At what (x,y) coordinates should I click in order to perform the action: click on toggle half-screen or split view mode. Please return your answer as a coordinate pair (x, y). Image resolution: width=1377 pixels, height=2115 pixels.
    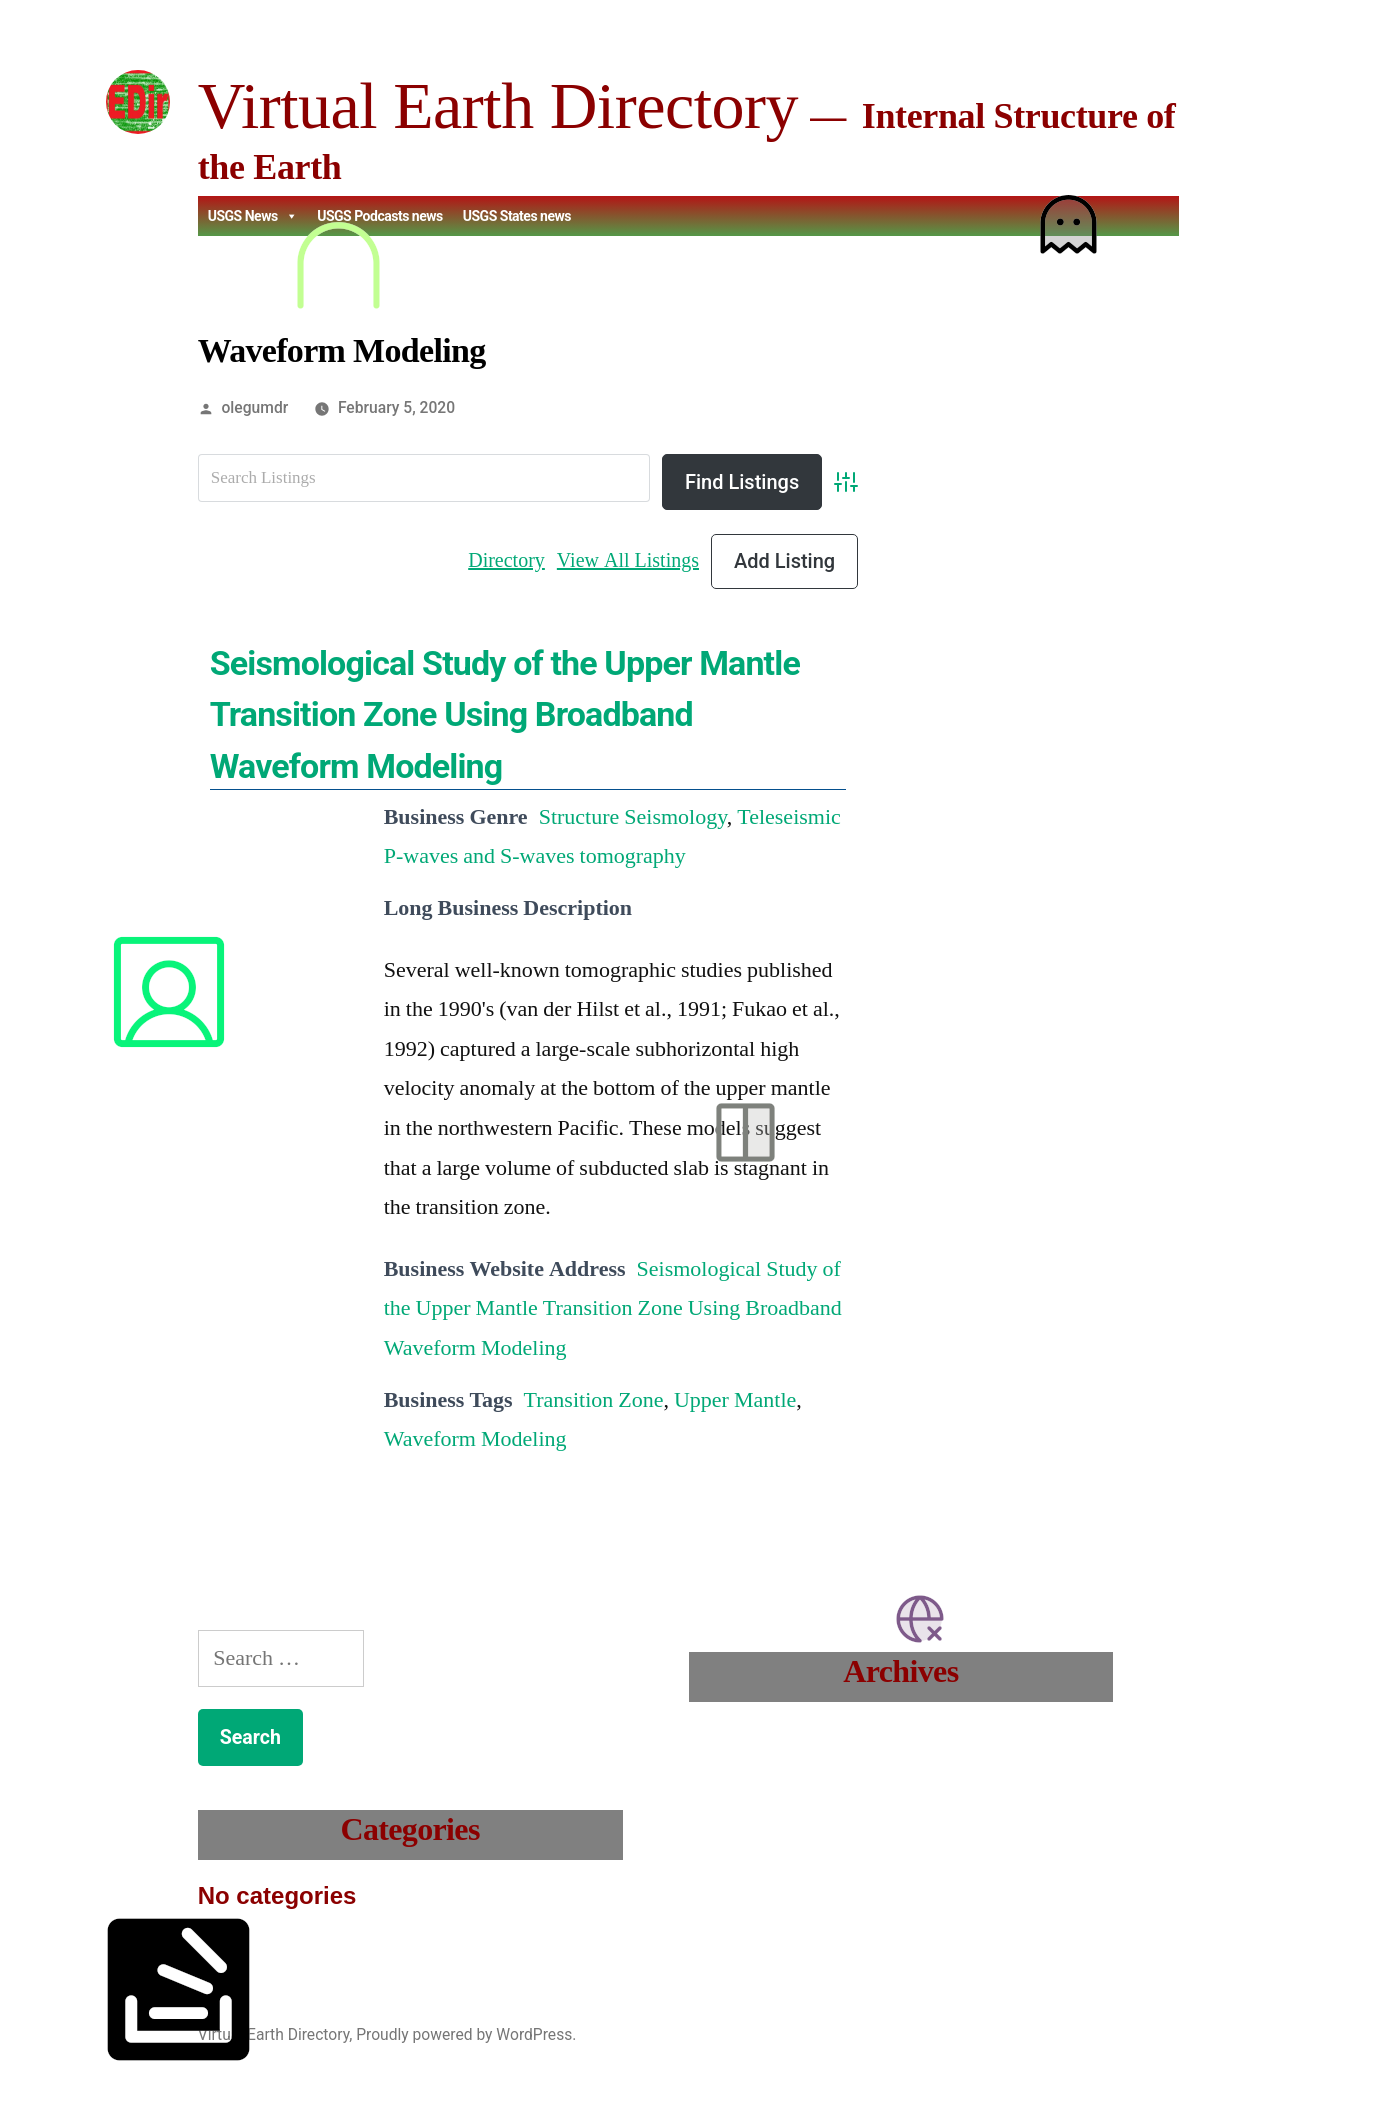
    Looking at the image, I should click on (745, 1132).